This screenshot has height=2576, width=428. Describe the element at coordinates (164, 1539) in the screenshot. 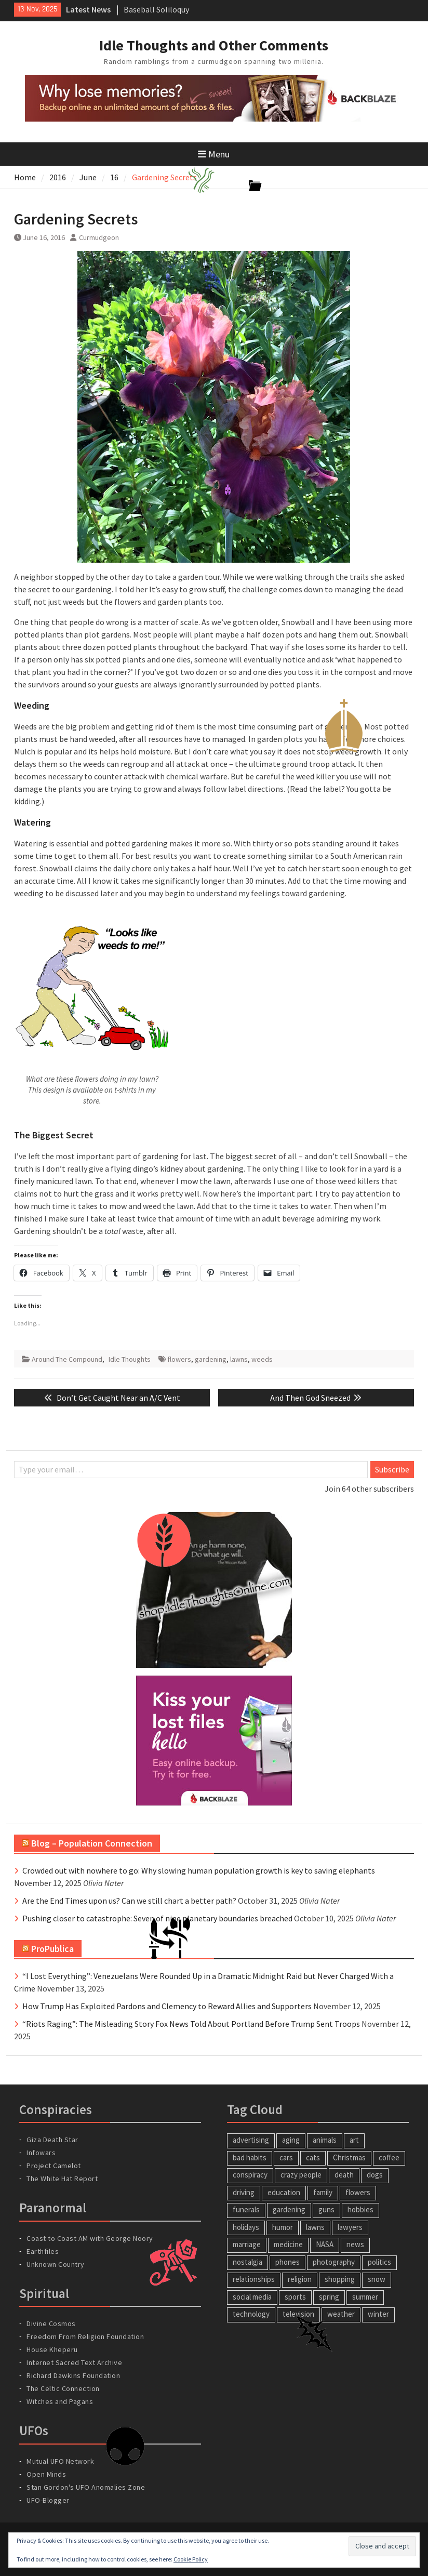

I see `indicates oat or grain ingredient` at that location.